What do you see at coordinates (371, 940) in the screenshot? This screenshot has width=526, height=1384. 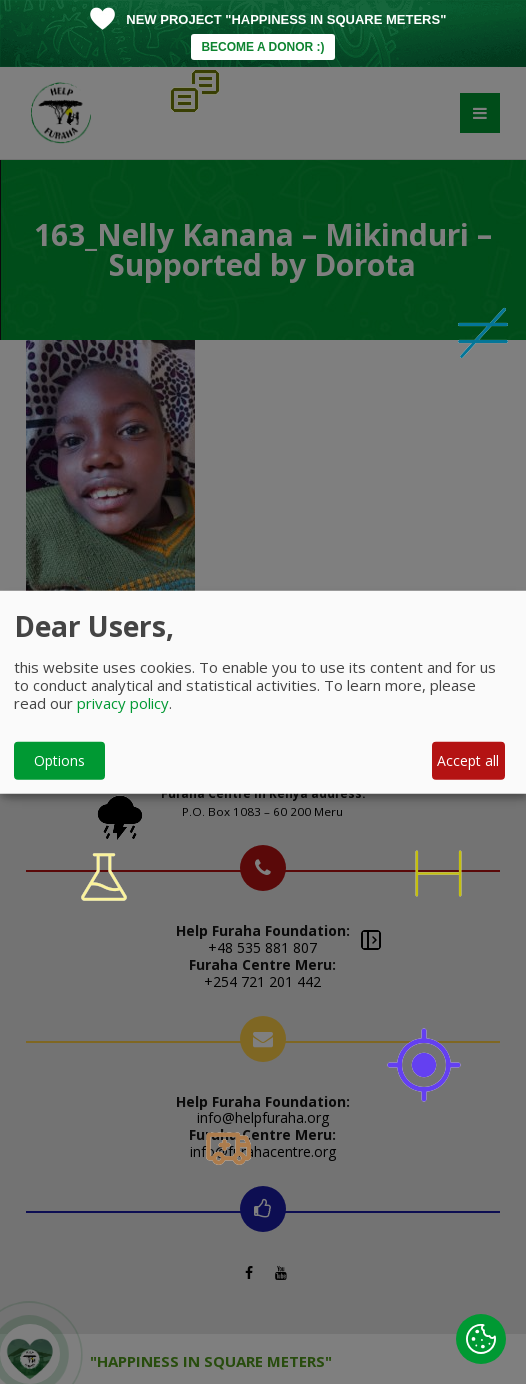 I see `expand the left sidebar panel` at bounding box center [371, 940].